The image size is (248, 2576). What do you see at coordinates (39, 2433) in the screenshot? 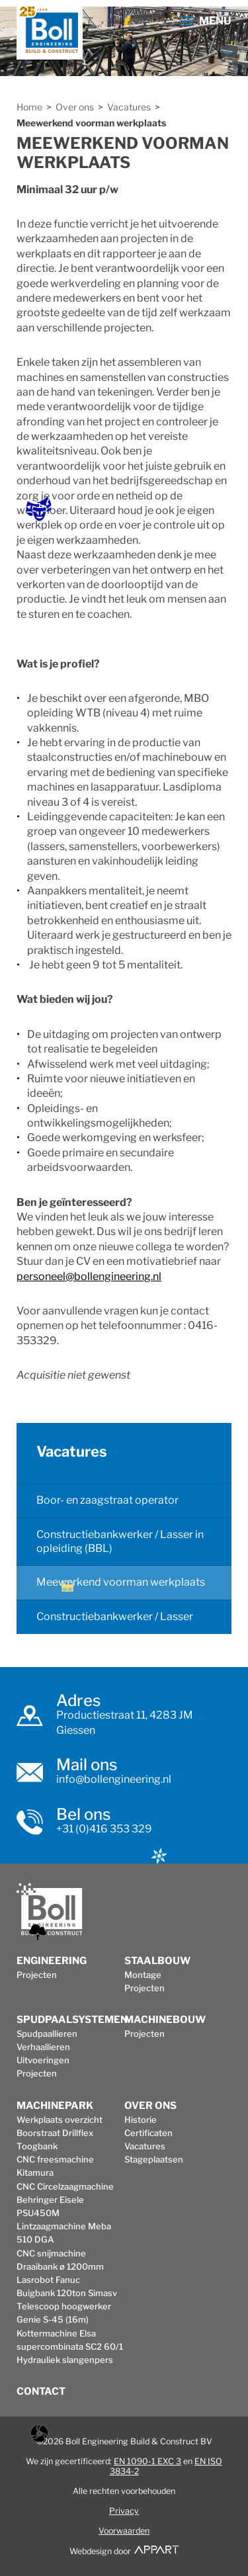
I see `activate morph ball transformation` at bounding box center [39, 2433].